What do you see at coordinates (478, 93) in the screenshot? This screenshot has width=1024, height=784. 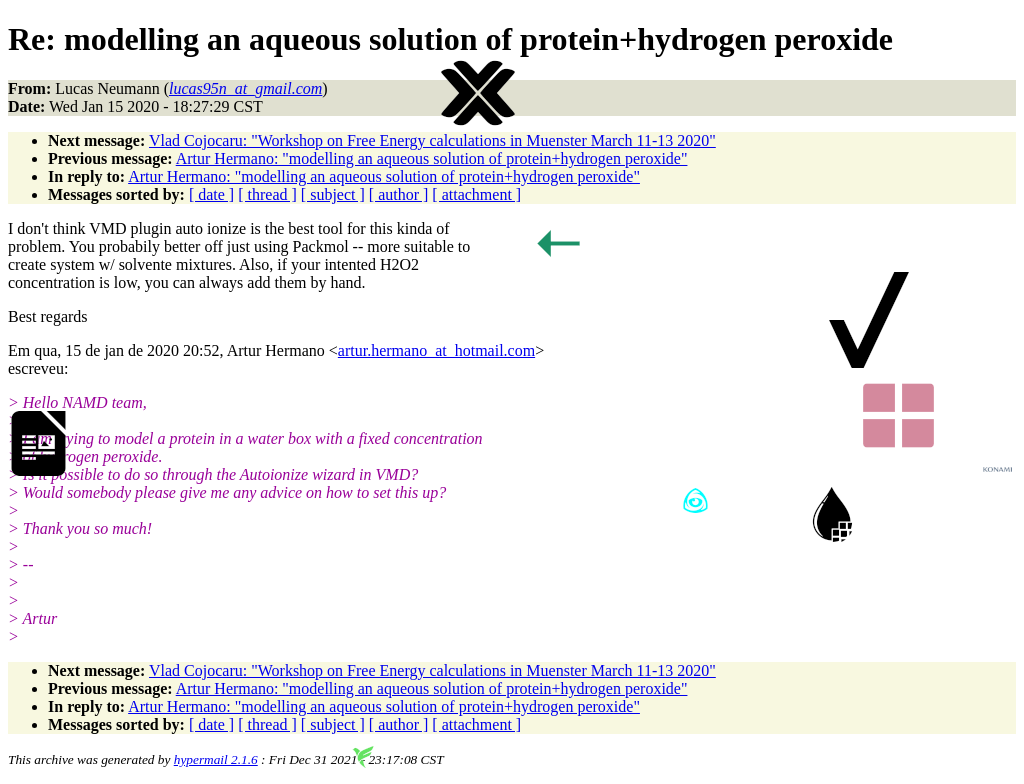 I see `open proxmox virtual environment dashboard` at bounding box center [478, 93].